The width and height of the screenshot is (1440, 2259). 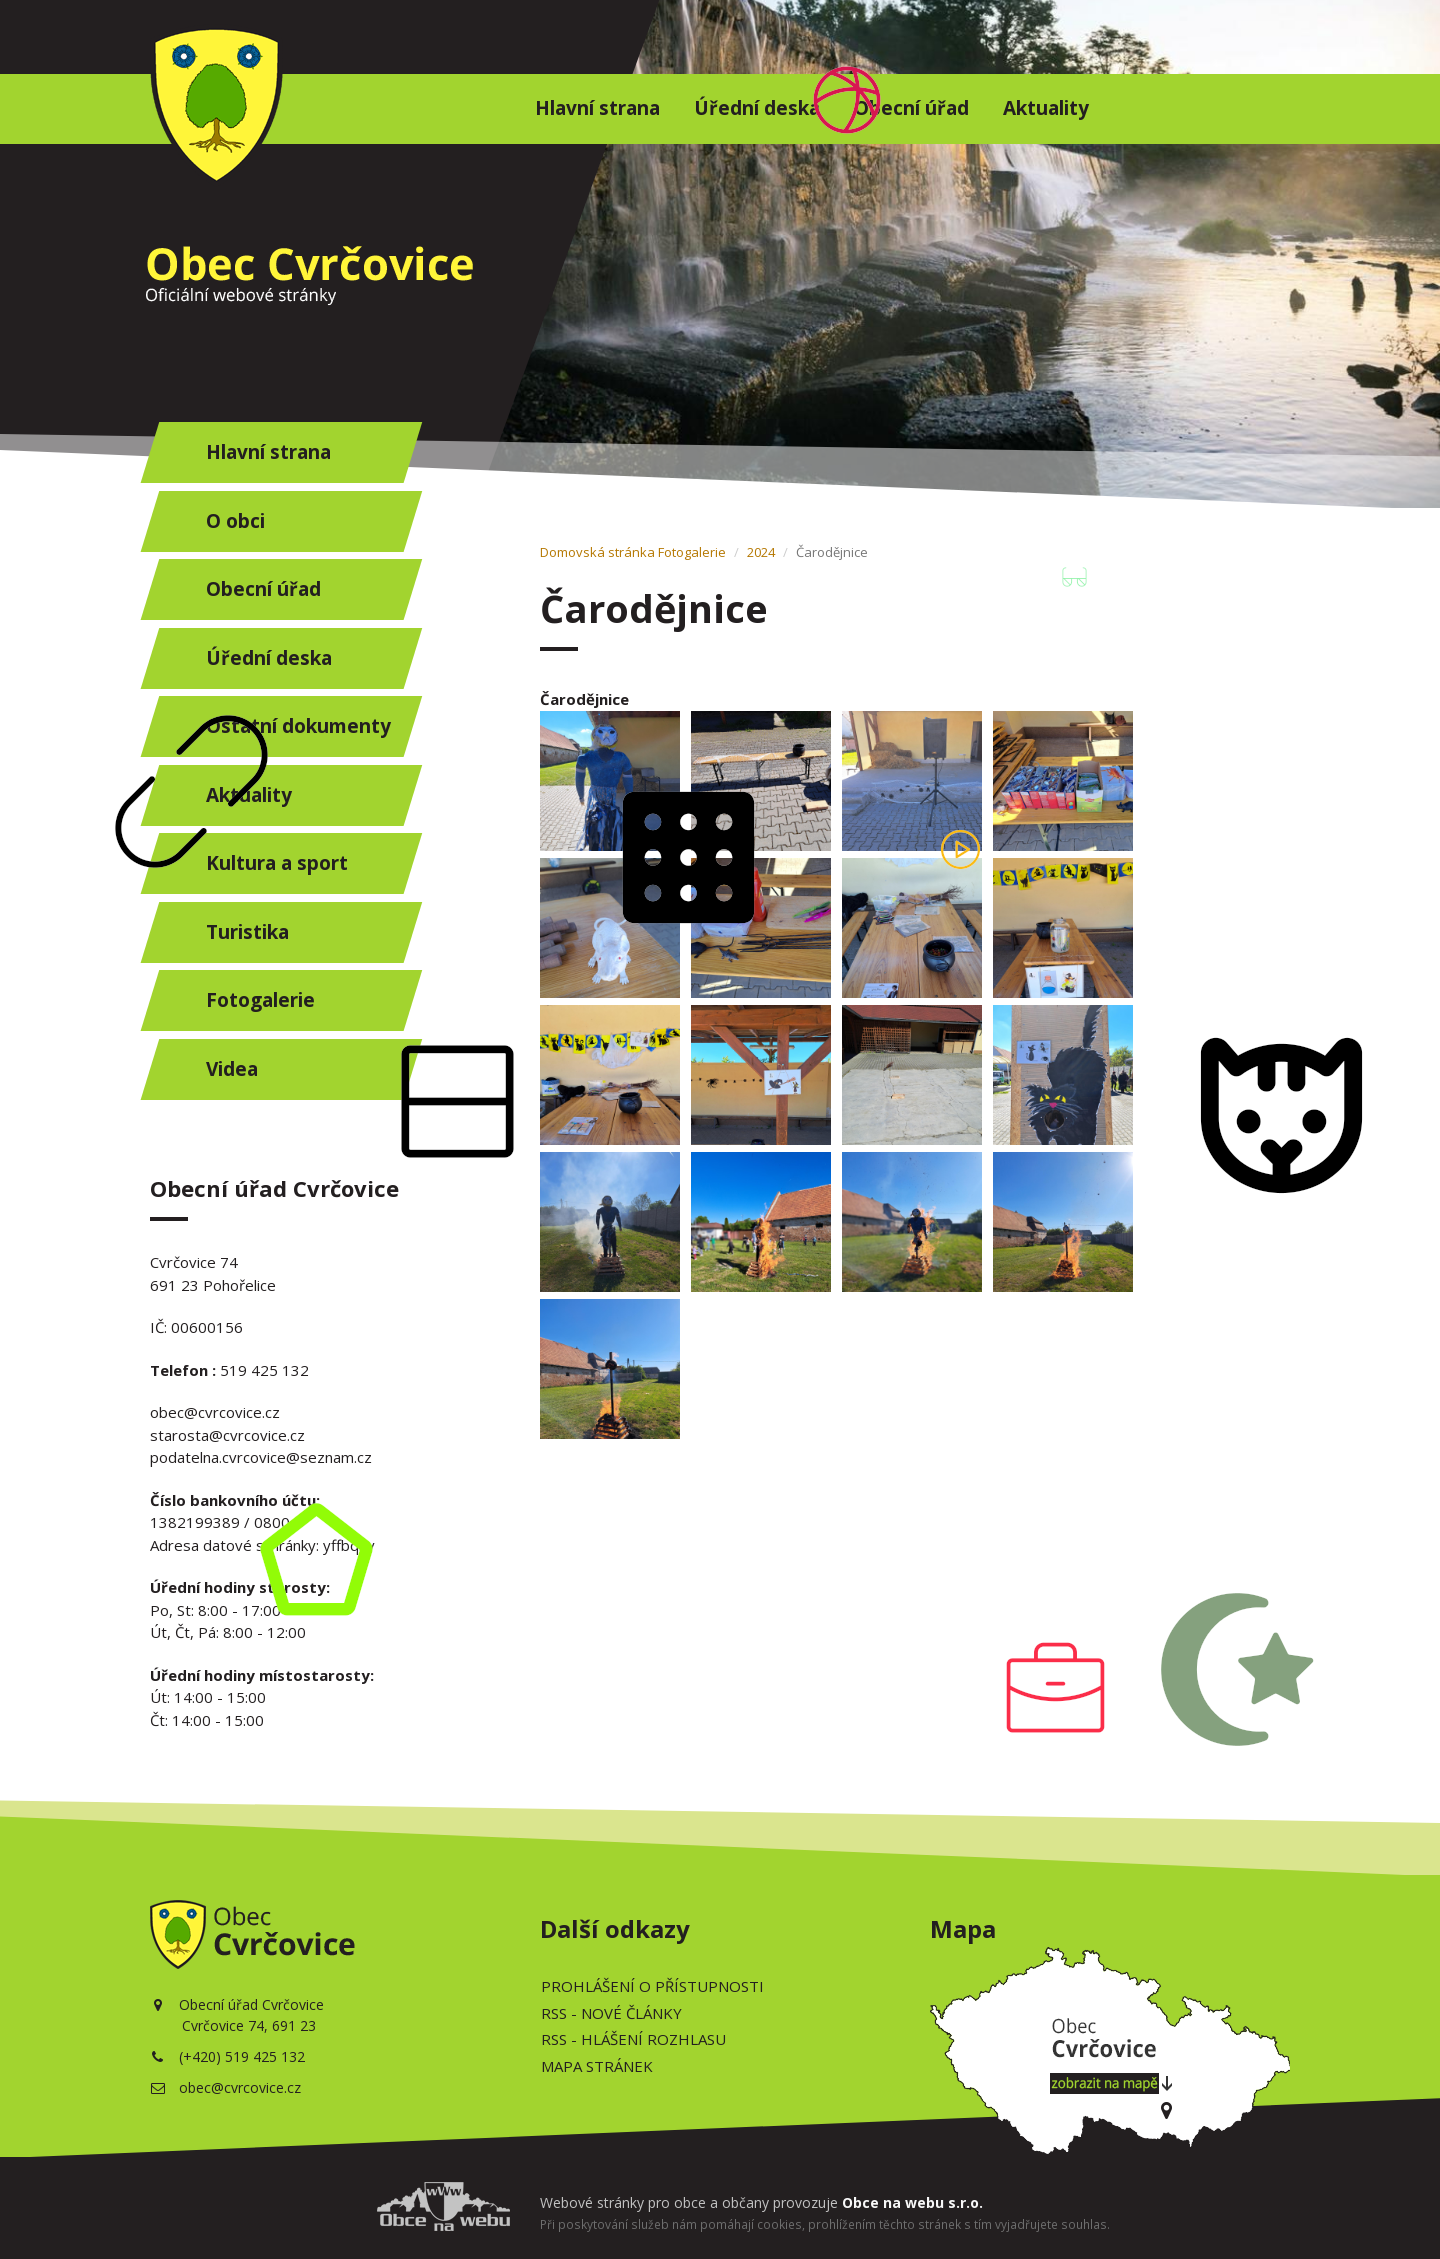 I want to click on unlink or break a connection, so click(x=191, y=791).